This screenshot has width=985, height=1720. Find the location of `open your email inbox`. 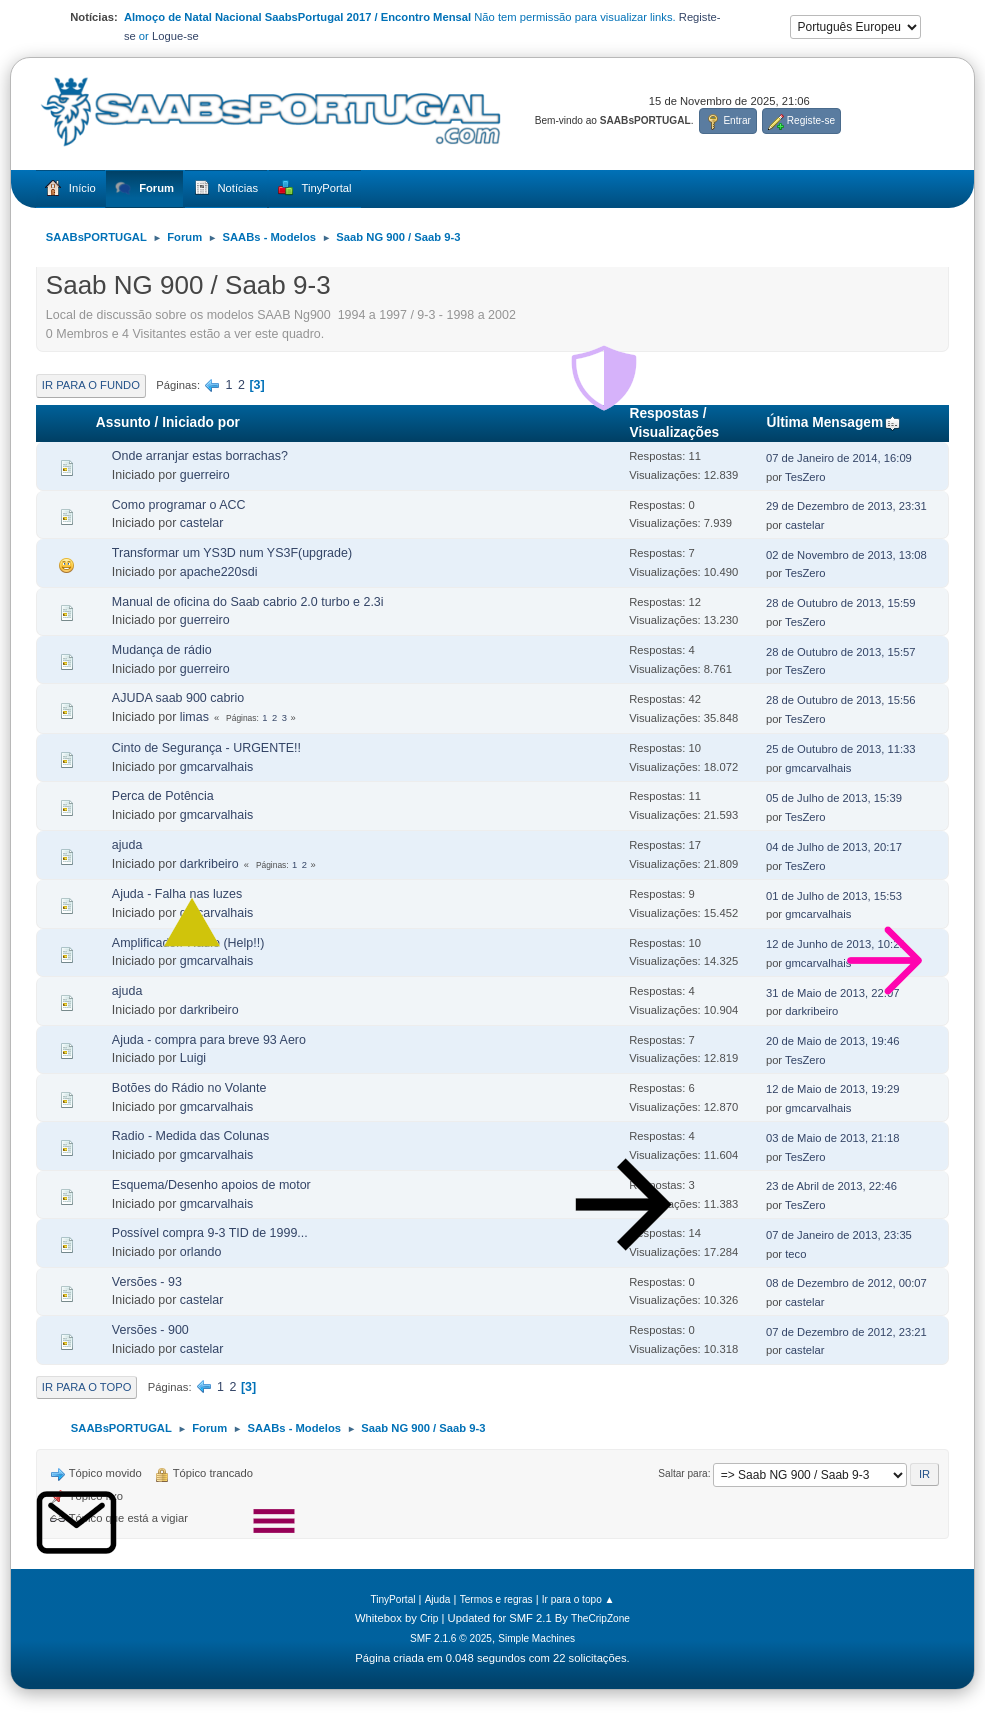

open your email inbox is located at coordinates (76, 1522).